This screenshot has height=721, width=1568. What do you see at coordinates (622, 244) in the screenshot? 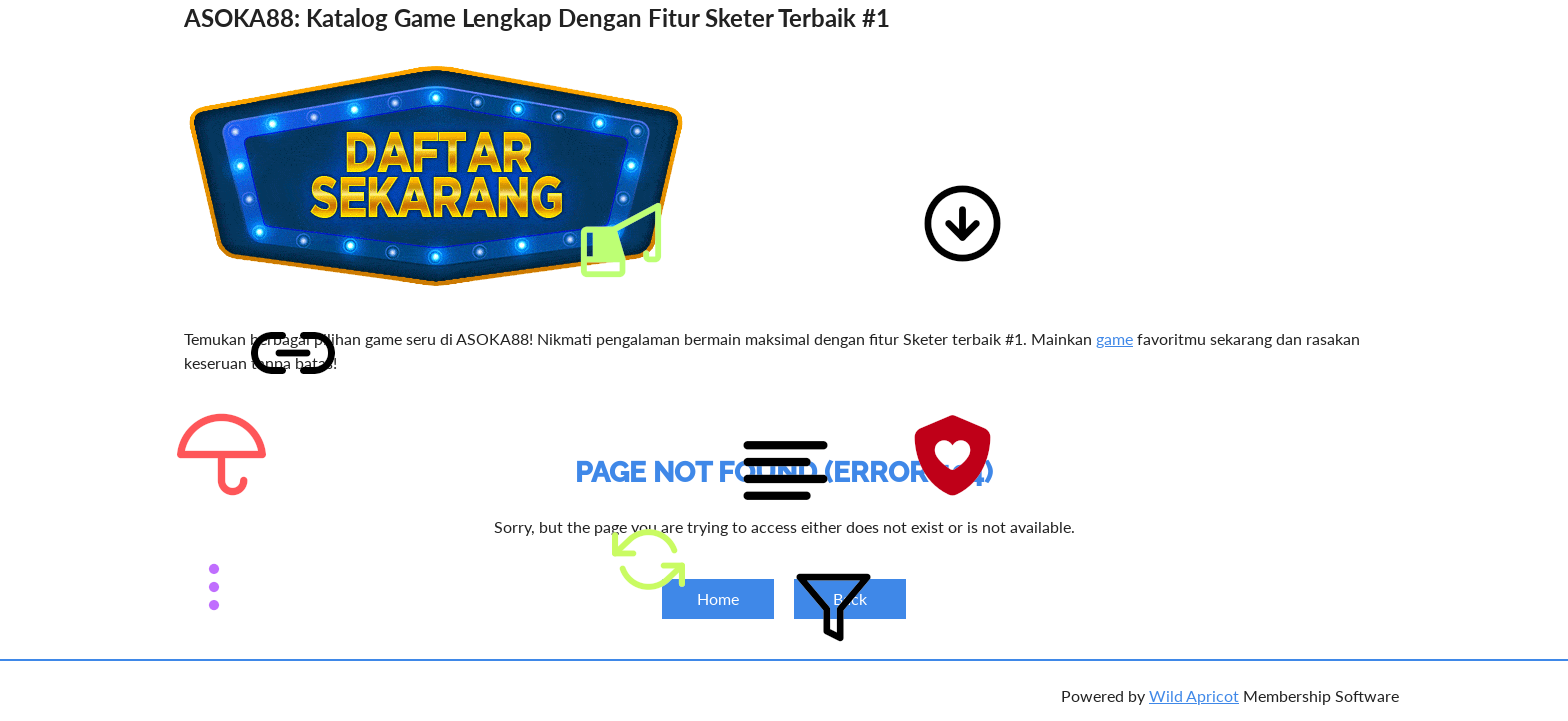
I see `construction or building equipment indicator` at bounding box center [622, 244].